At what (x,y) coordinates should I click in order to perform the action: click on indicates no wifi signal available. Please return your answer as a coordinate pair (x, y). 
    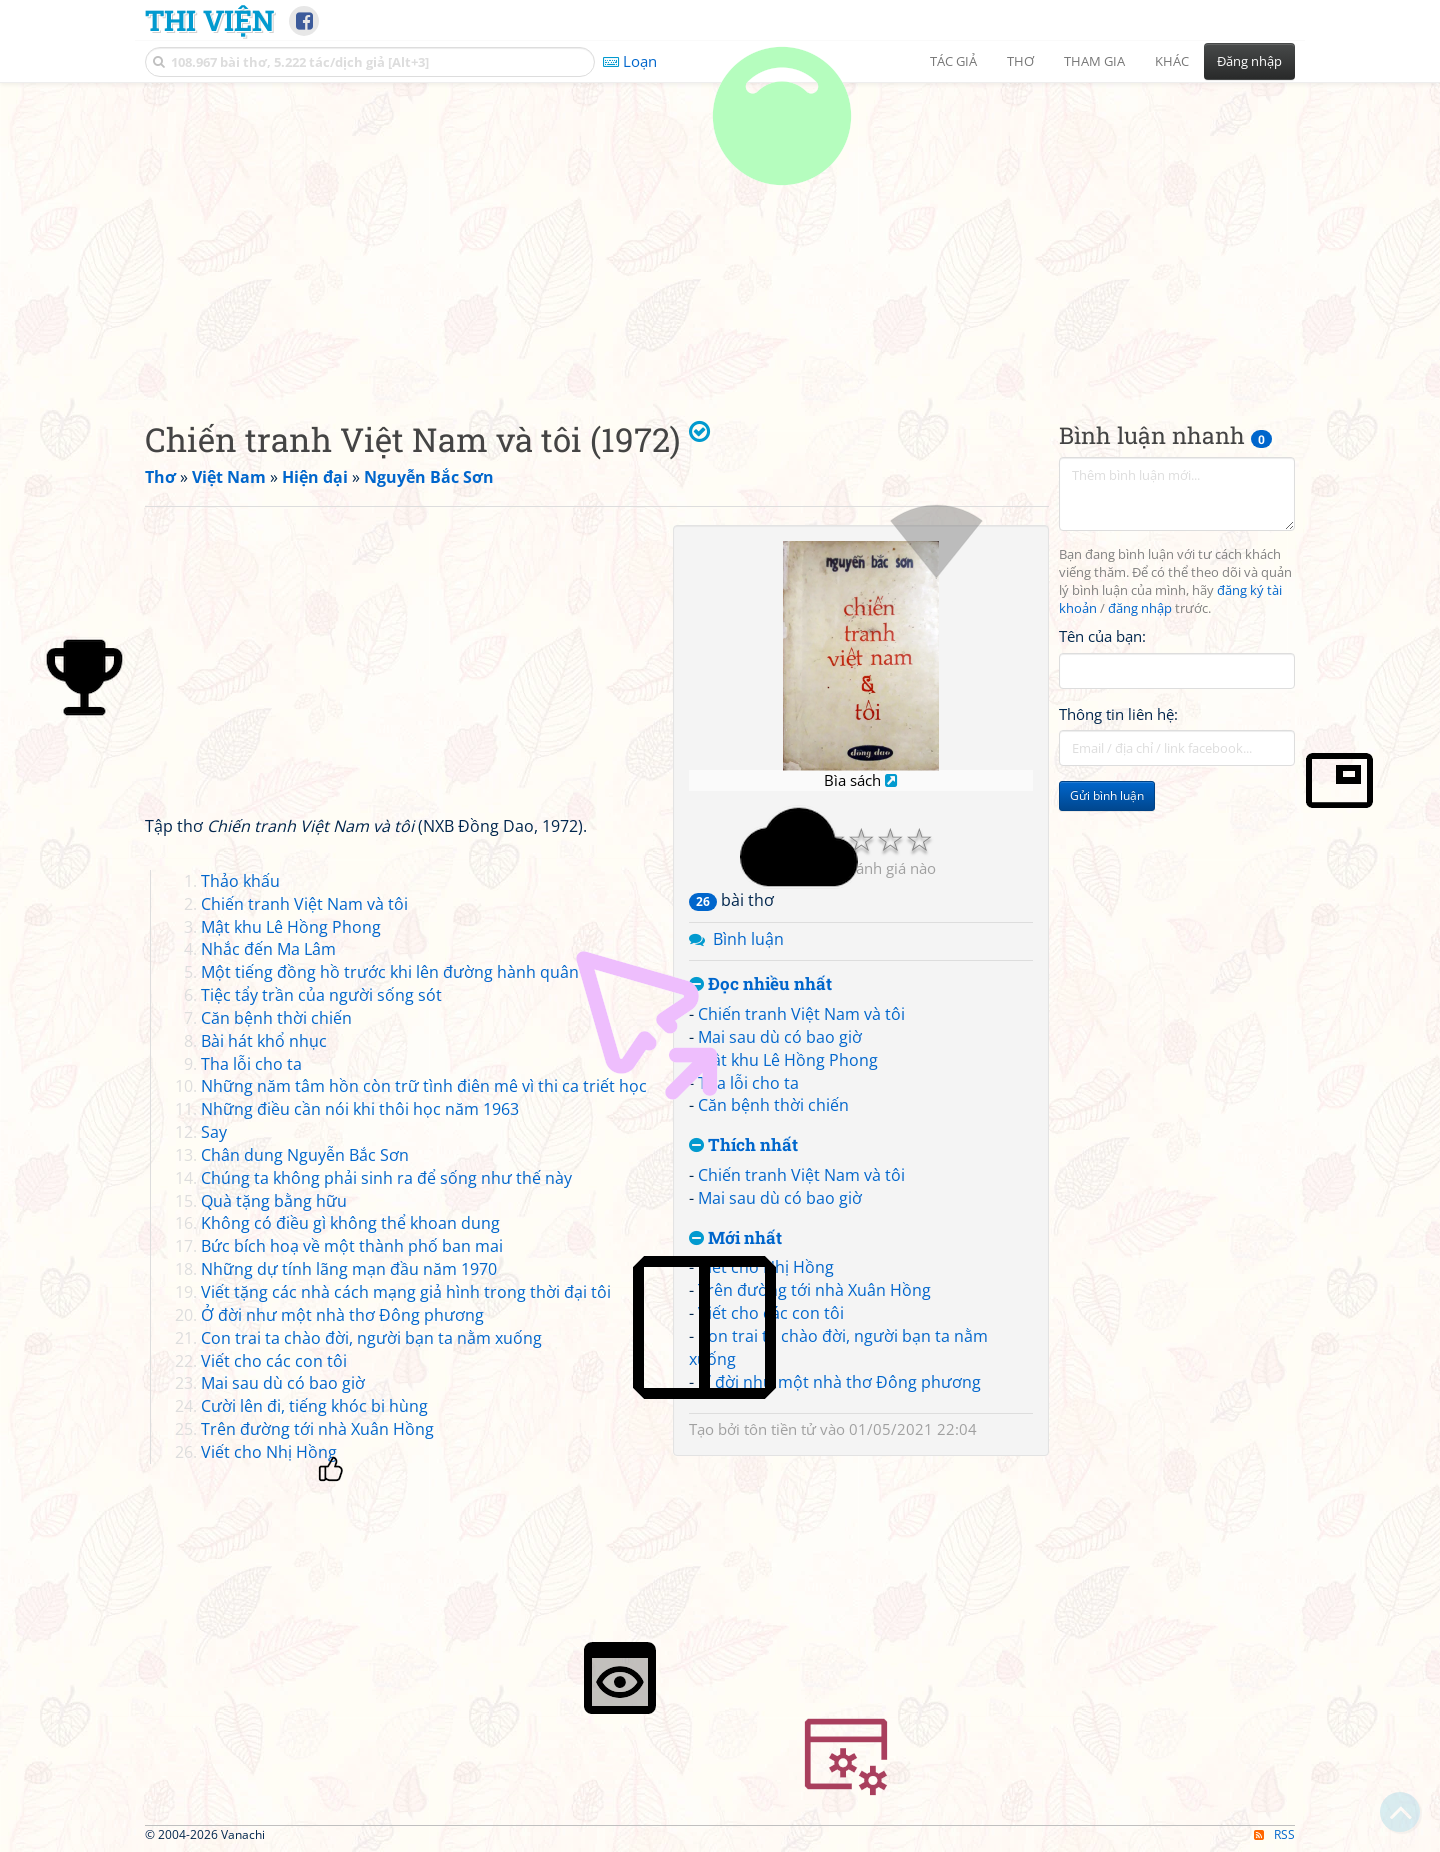
    Looking at the image, I should click on (936, 540).